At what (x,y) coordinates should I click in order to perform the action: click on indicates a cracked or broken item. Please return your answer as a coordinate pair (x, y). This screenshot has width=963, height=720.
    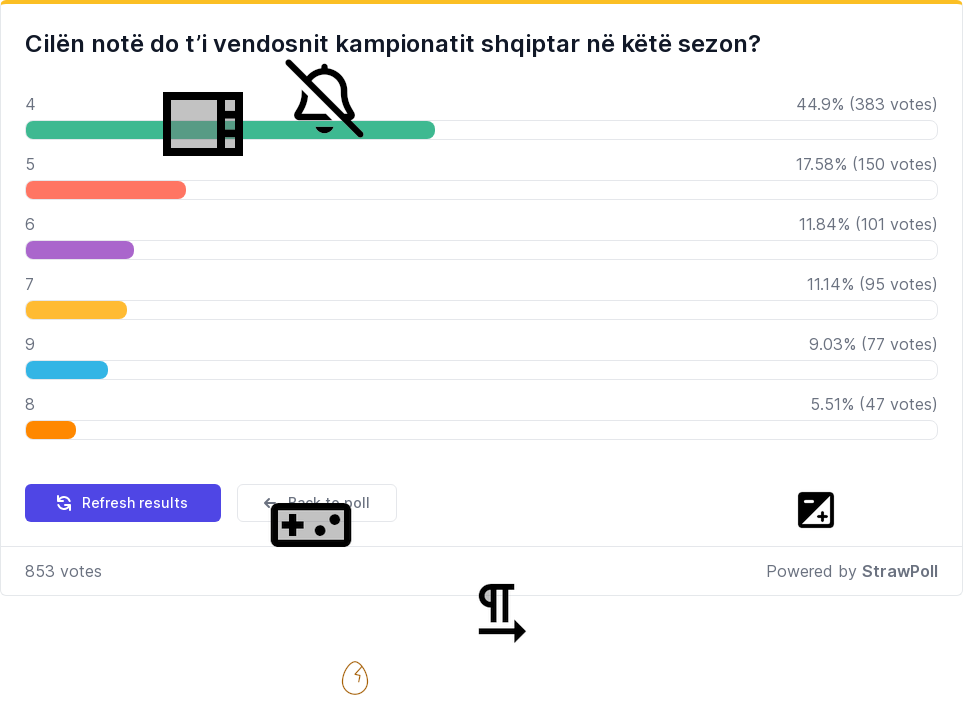
    Looking at the image, I should click on (355, 678).